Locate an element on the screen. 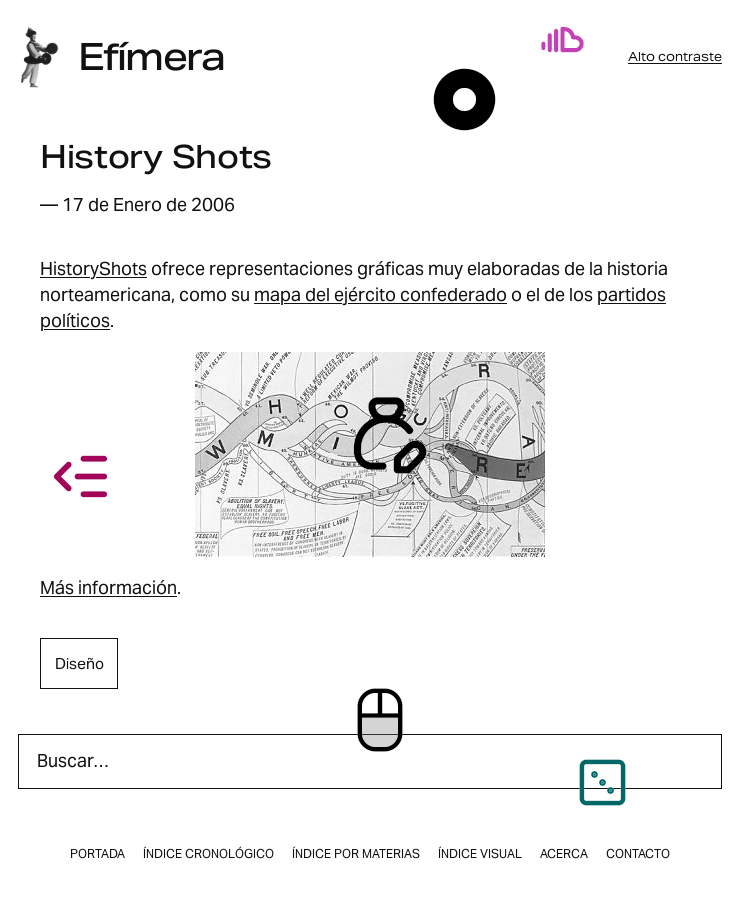 This screenshot has height=914, width=740. edit budget or savings details is located at coordinates (386, 433).